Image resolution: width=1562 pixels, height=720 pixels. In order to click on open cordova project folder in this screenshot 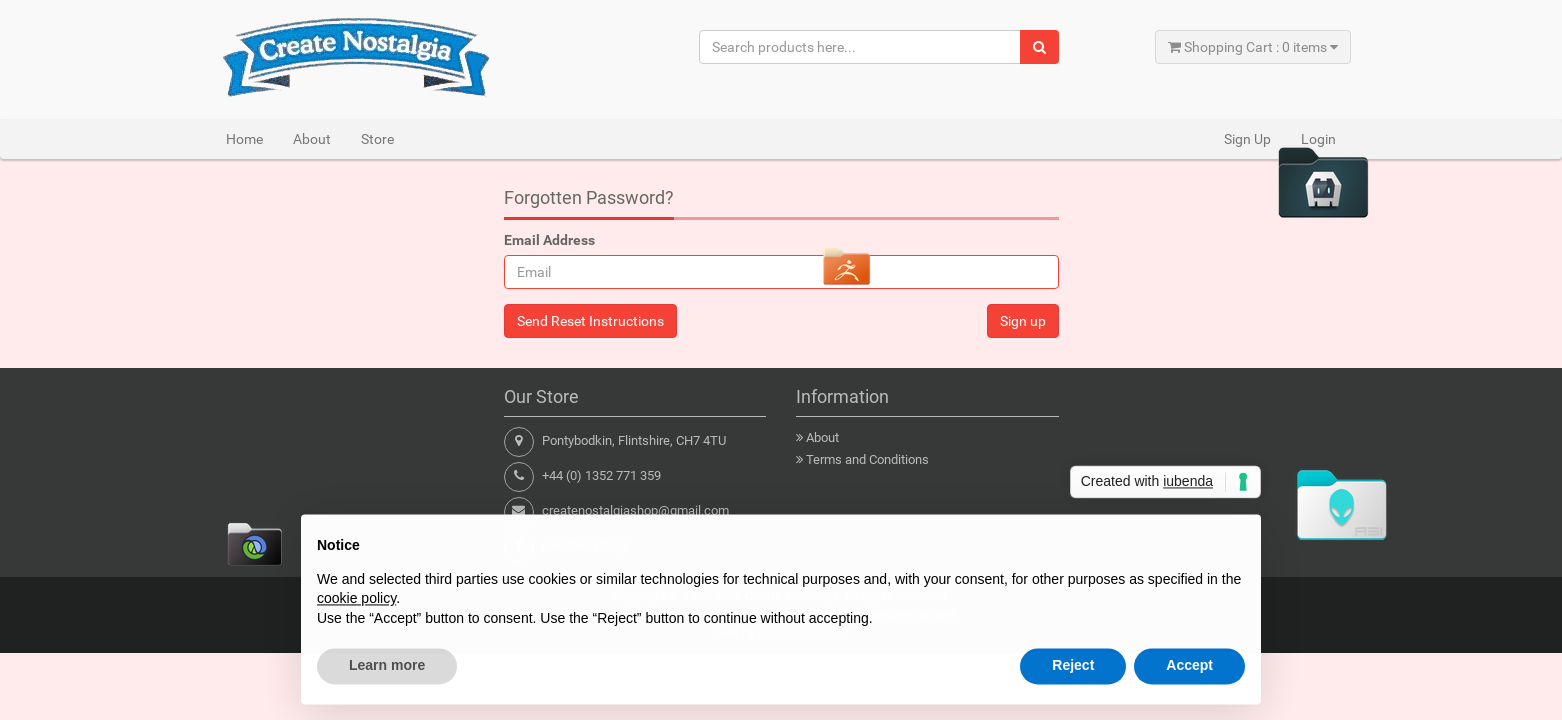, I will do `click(1323, 185)`.